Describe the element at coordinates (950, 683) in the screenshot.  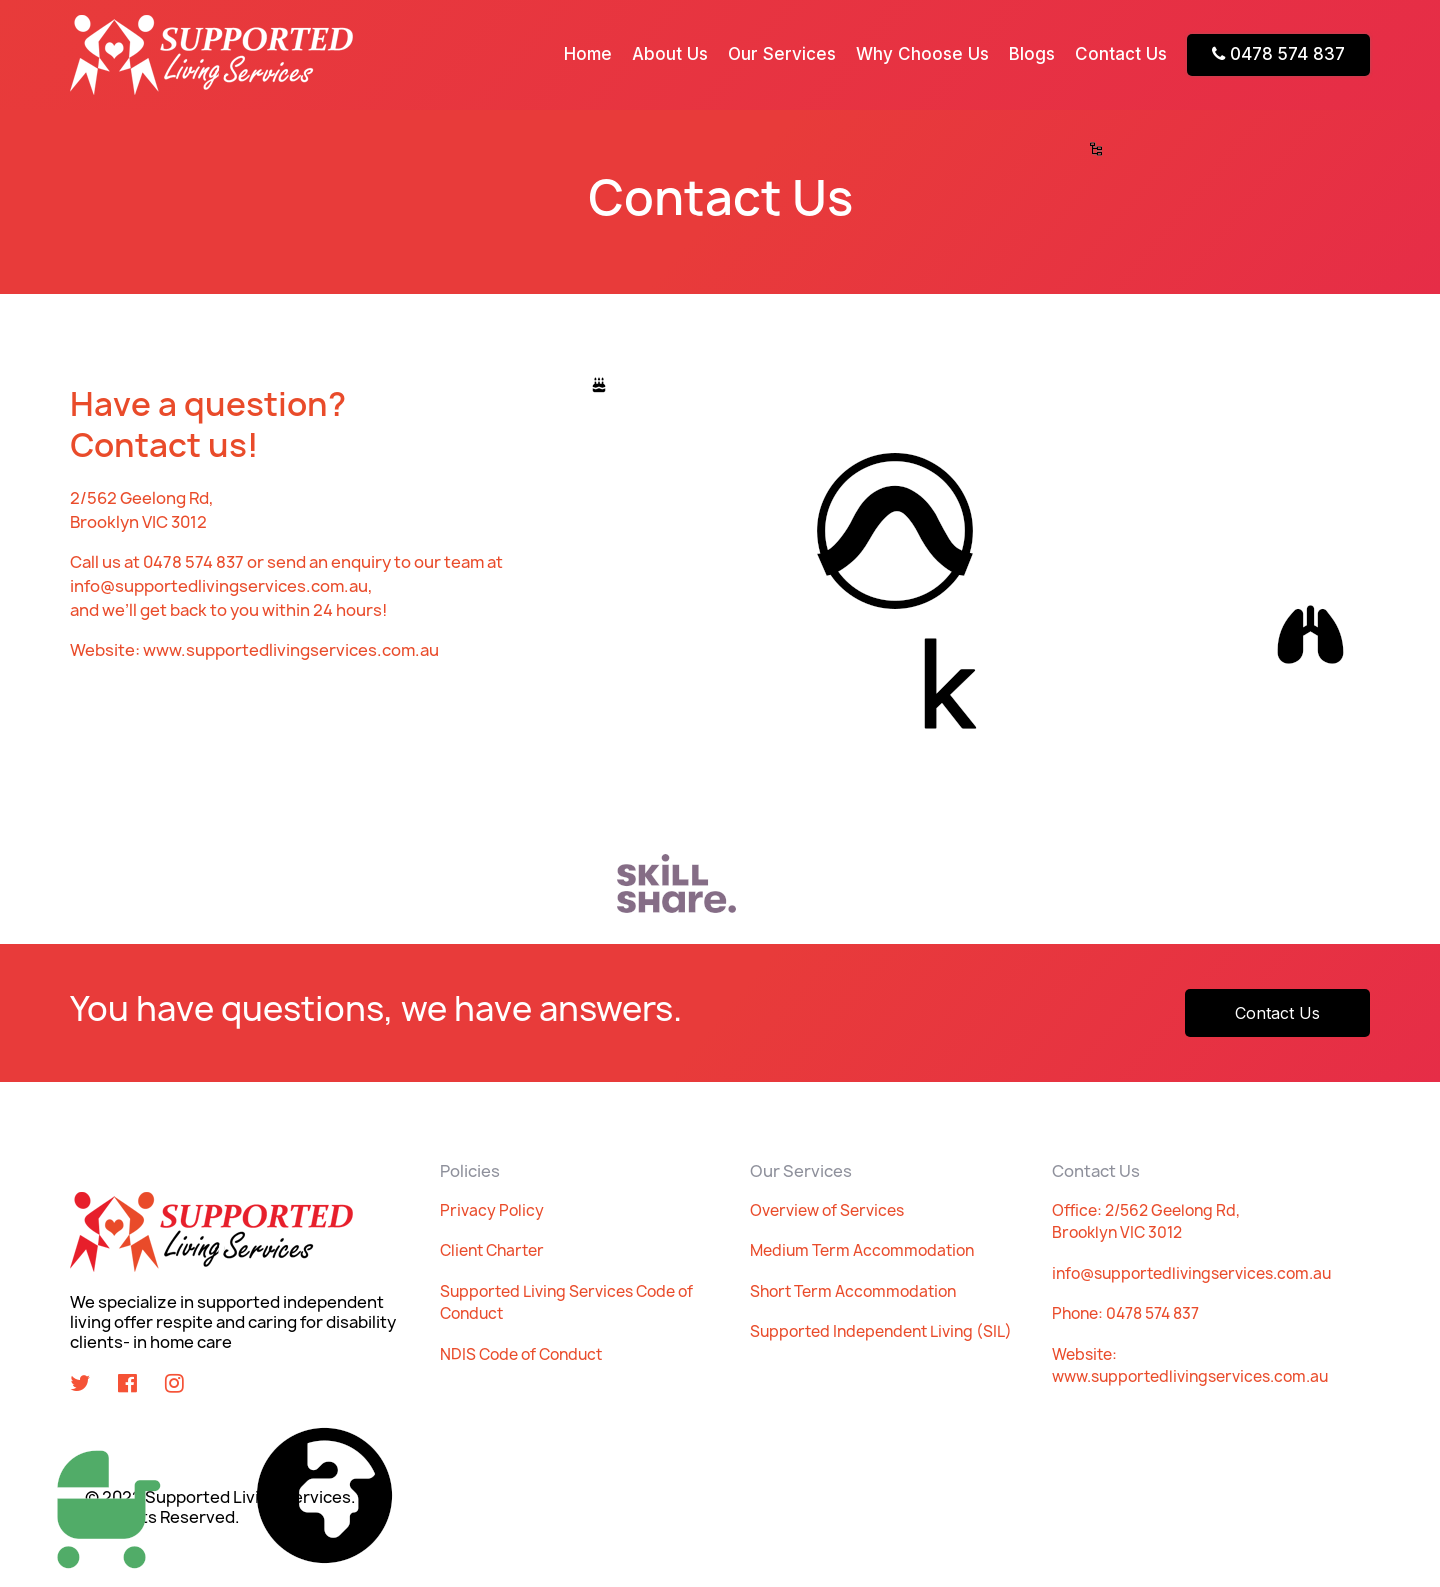
I see `link to kaggle profile or account` at that location.